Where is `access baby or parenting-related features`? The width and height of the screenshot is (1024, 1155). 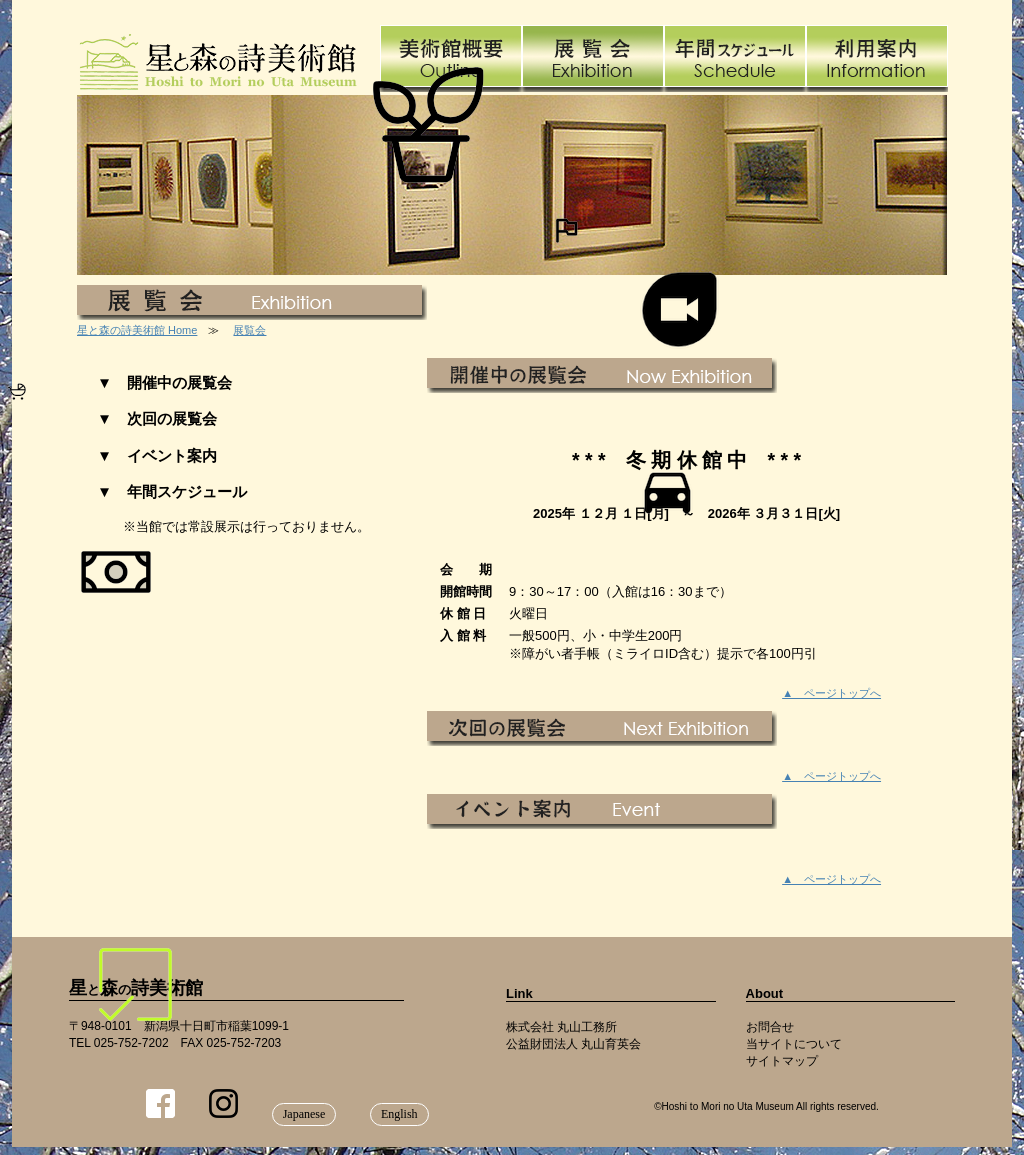 access baby or parenting-related features is located at coordinates (17, 391).